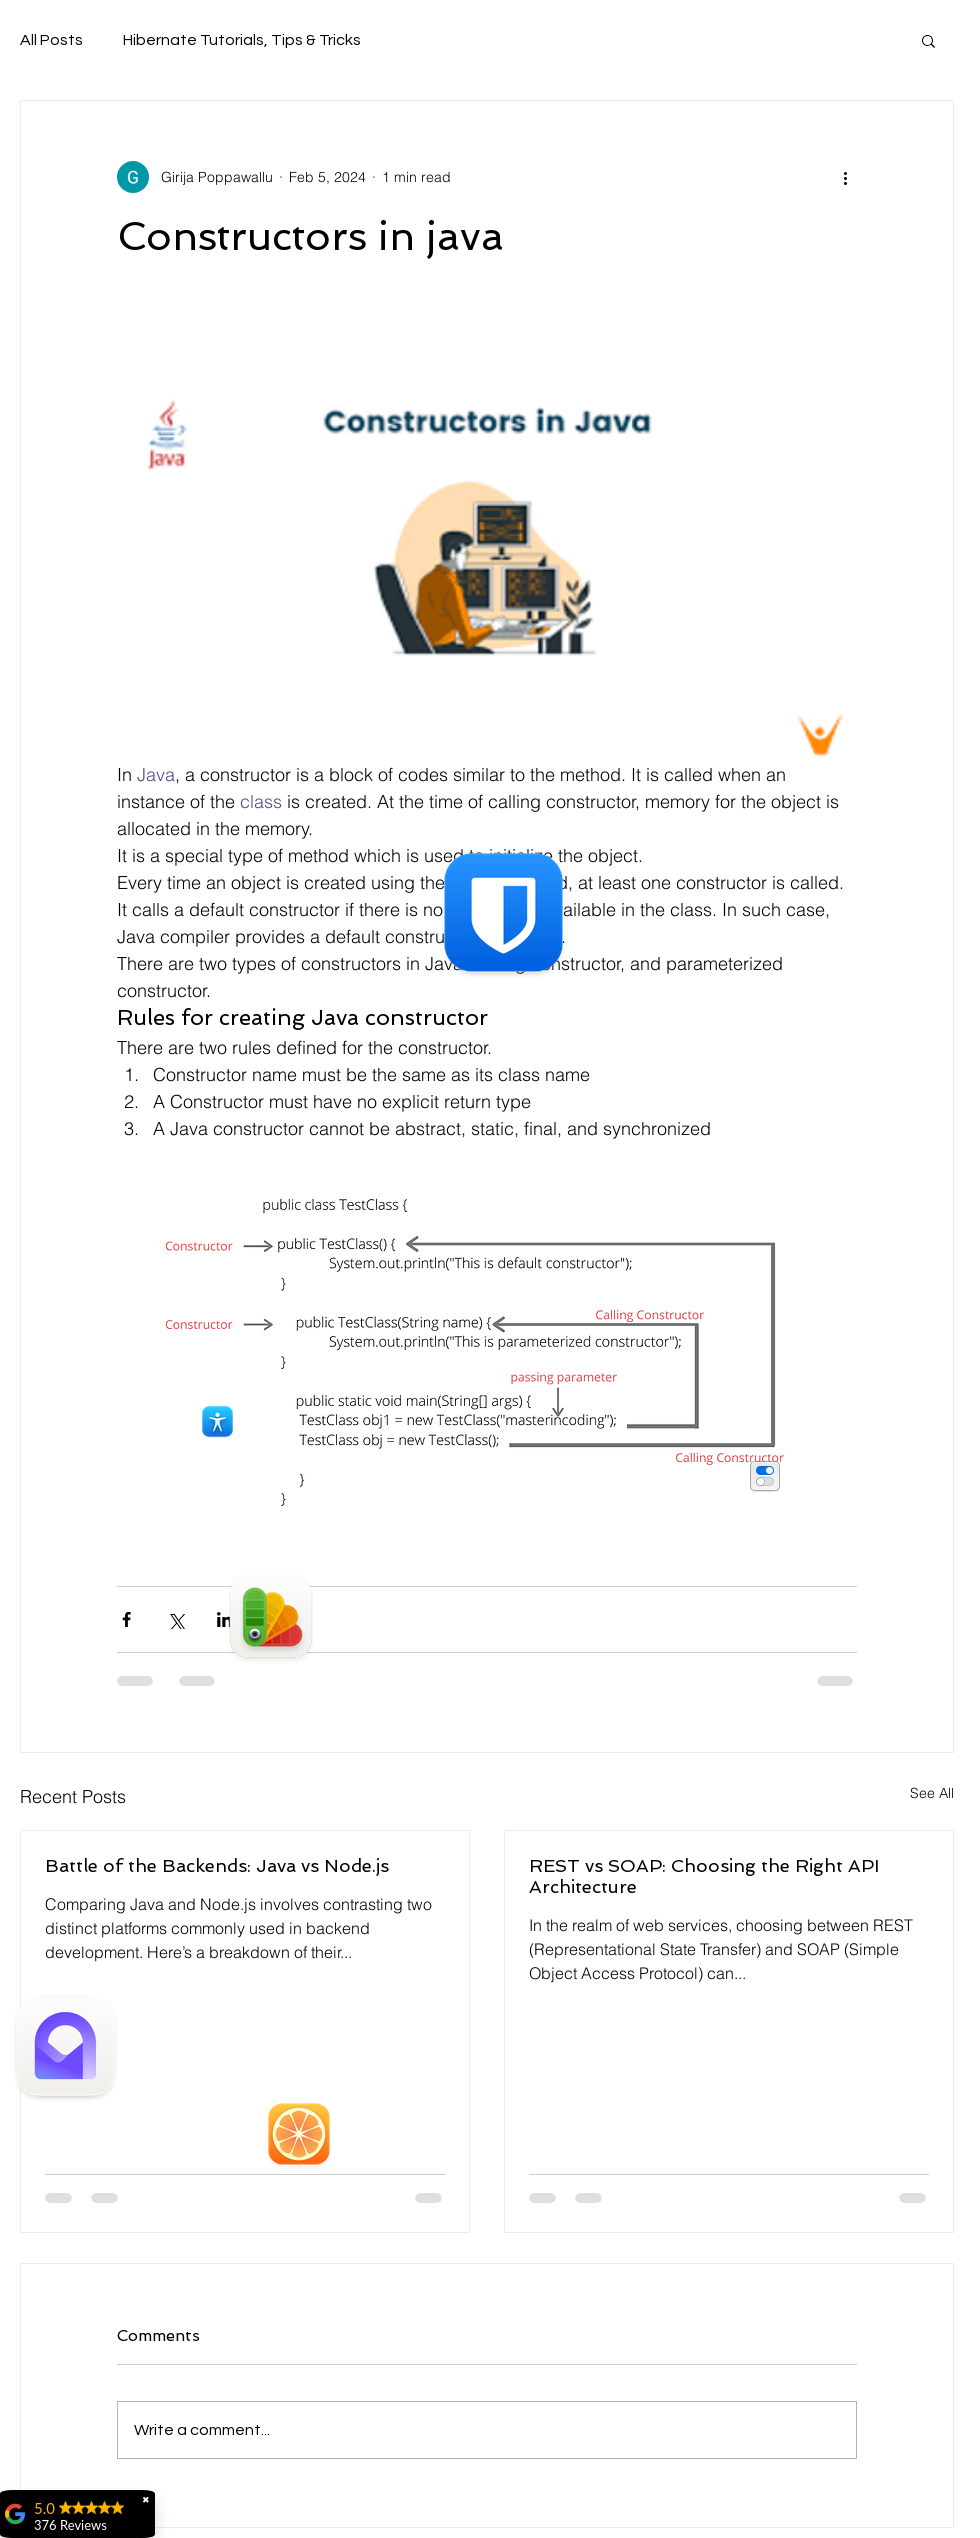 Image resolution: width=980 pixels, height=2538 pixels. Describe the element at coordinates (271, 1617) in the screenshot. I see `open sk1 color picker application` at that location.